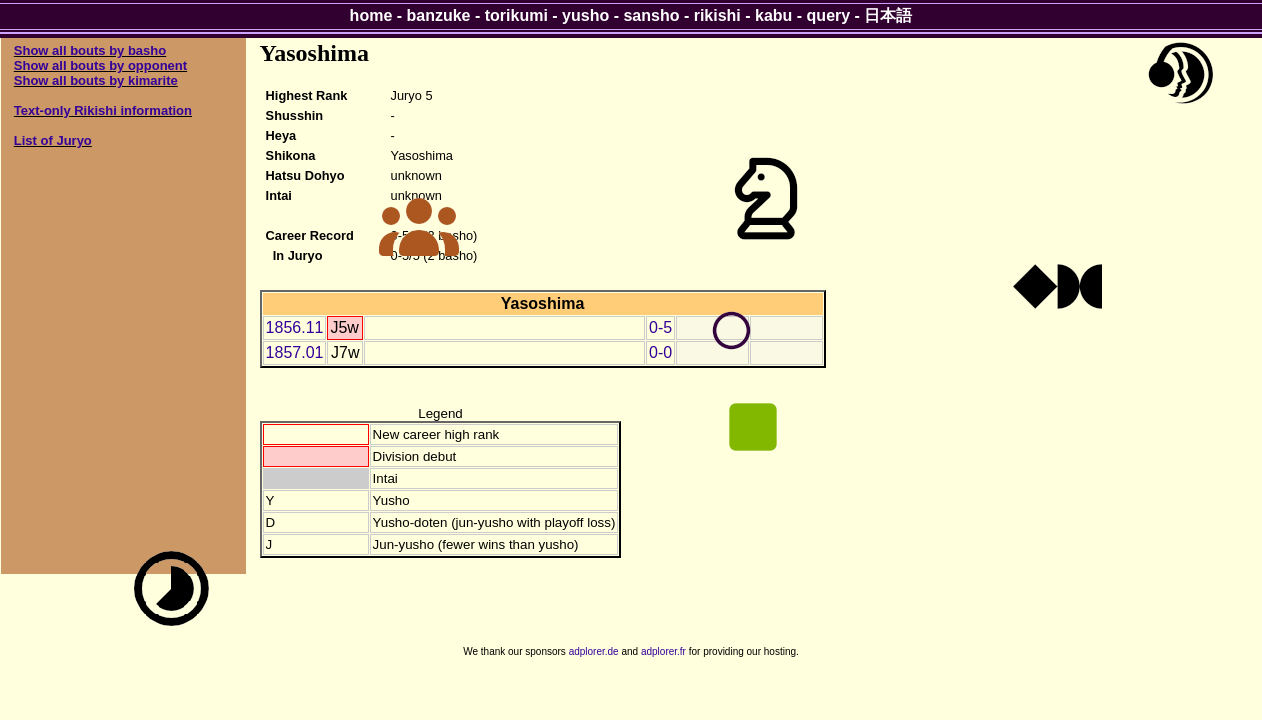  What do you see at coordinates (171, 588) in the screenshot?
I see `access timelapse camera mode` at bounding box center [171, 588].